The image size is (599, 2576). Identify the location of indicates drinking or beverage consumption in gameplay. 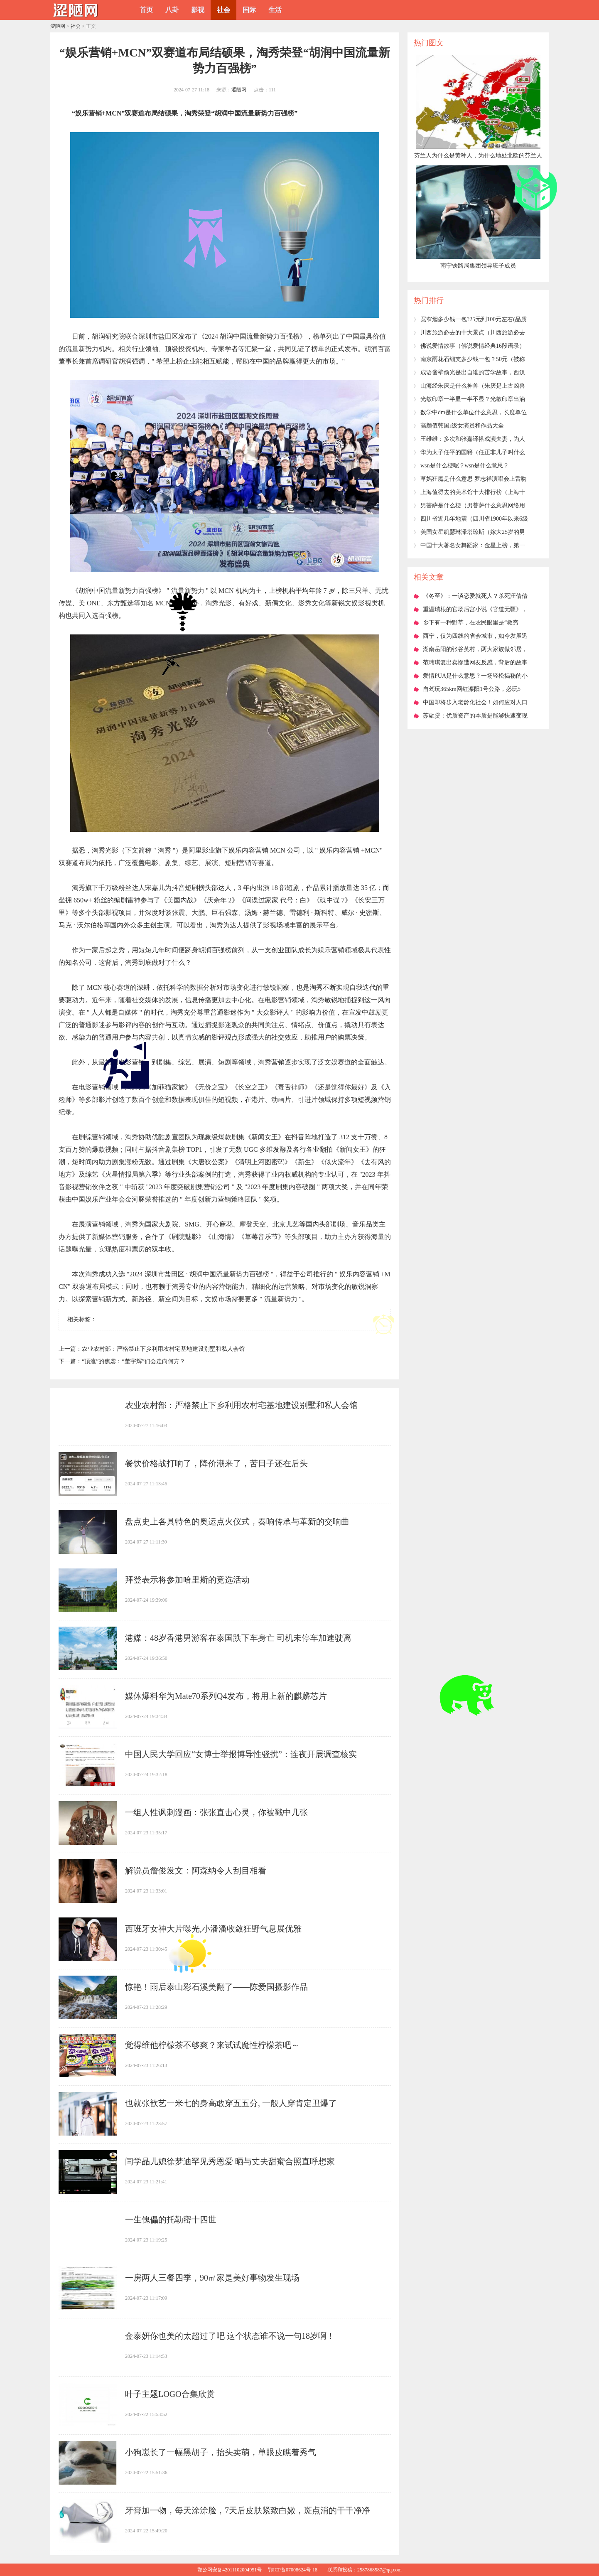
(117, 476).